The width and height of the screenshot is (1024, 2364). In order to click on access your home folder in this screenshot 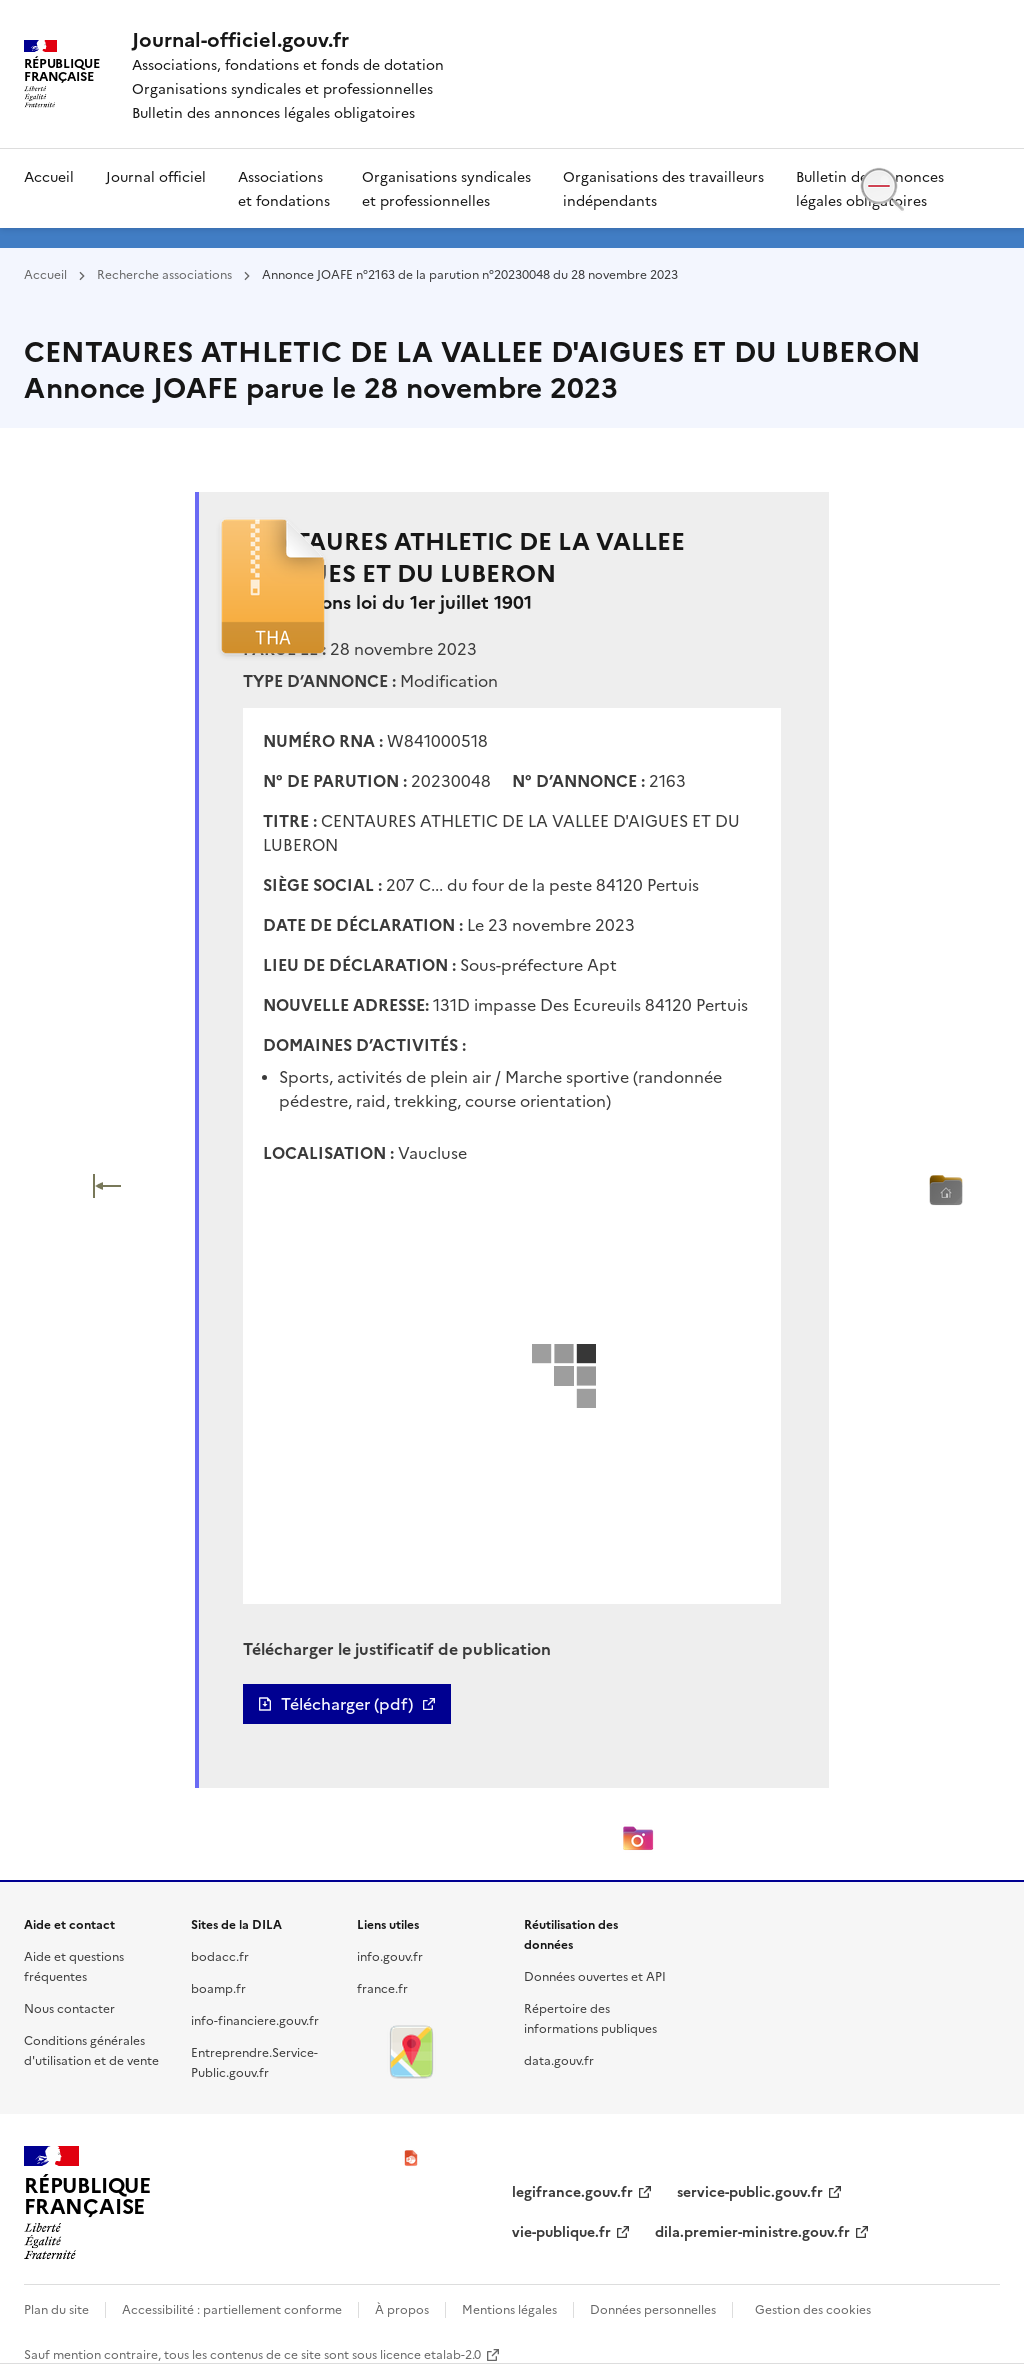, I will do `click(946, 1190)`.